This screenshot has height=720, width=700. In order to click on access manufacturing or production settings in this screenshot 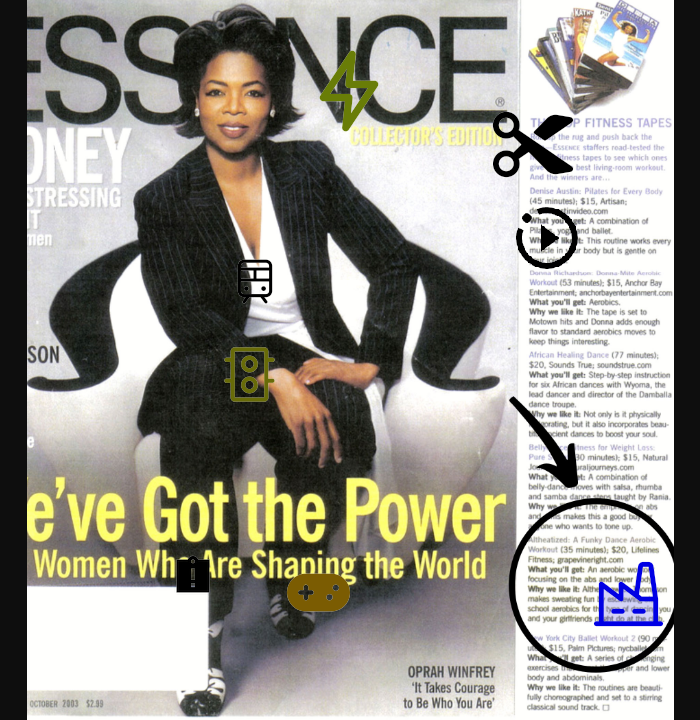, I will do `click(628, 596)`.